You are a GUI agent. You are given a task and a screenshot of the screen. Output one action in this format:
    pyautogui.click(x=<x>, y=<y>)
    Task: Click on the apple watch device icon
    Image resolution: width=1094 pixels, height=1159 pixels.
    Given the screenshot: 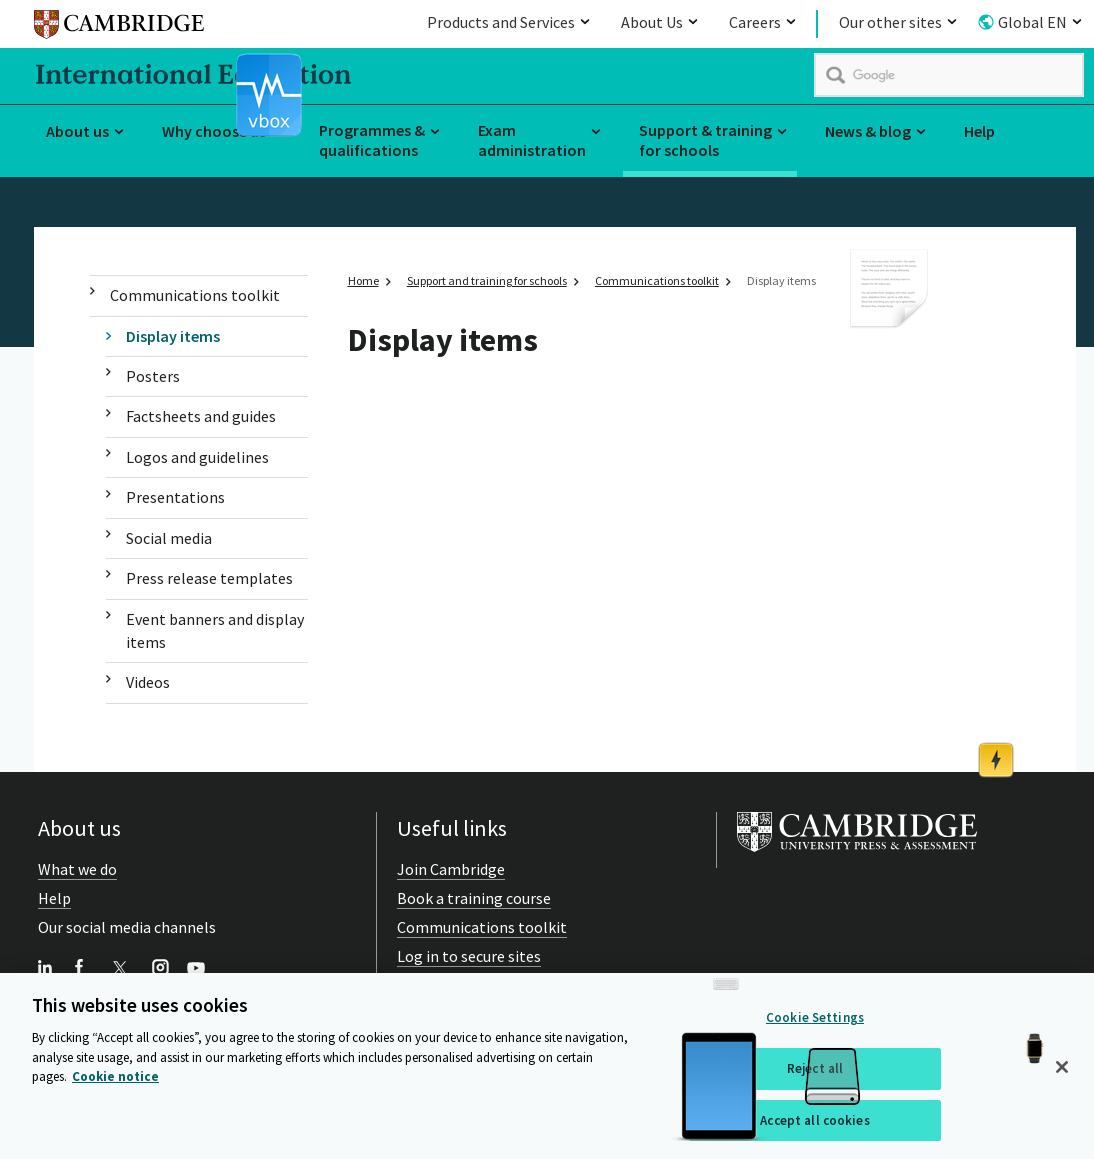 What is the action you would take?
    pyautogui.click(x=1034, y=1048)
    